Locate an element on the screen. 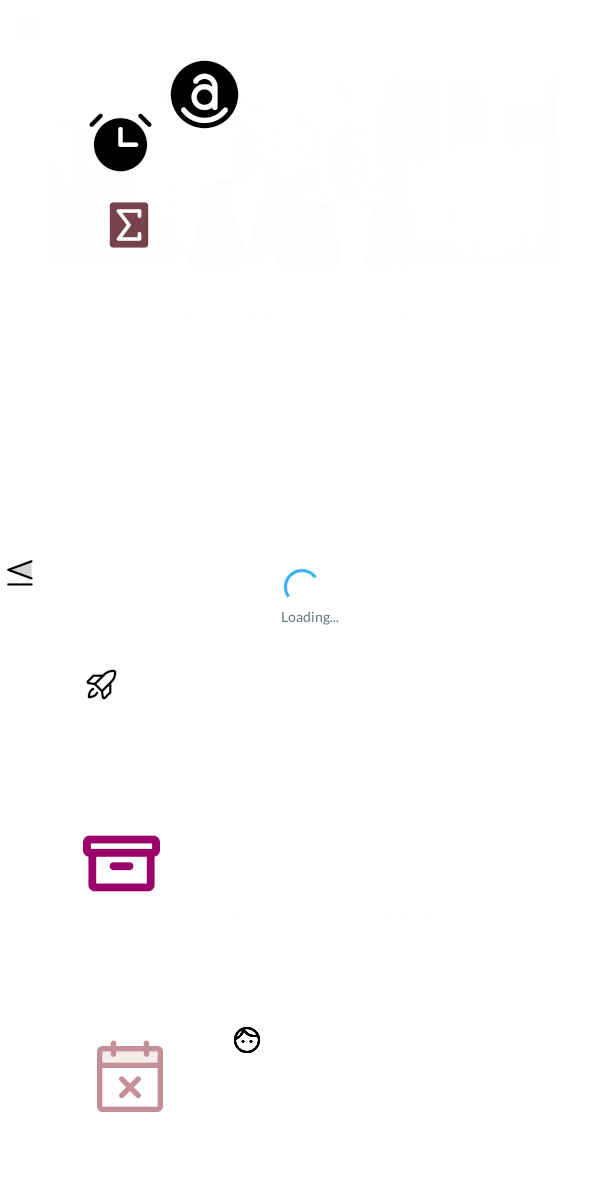  archive item or conversation is located at coordinates (121, 863).